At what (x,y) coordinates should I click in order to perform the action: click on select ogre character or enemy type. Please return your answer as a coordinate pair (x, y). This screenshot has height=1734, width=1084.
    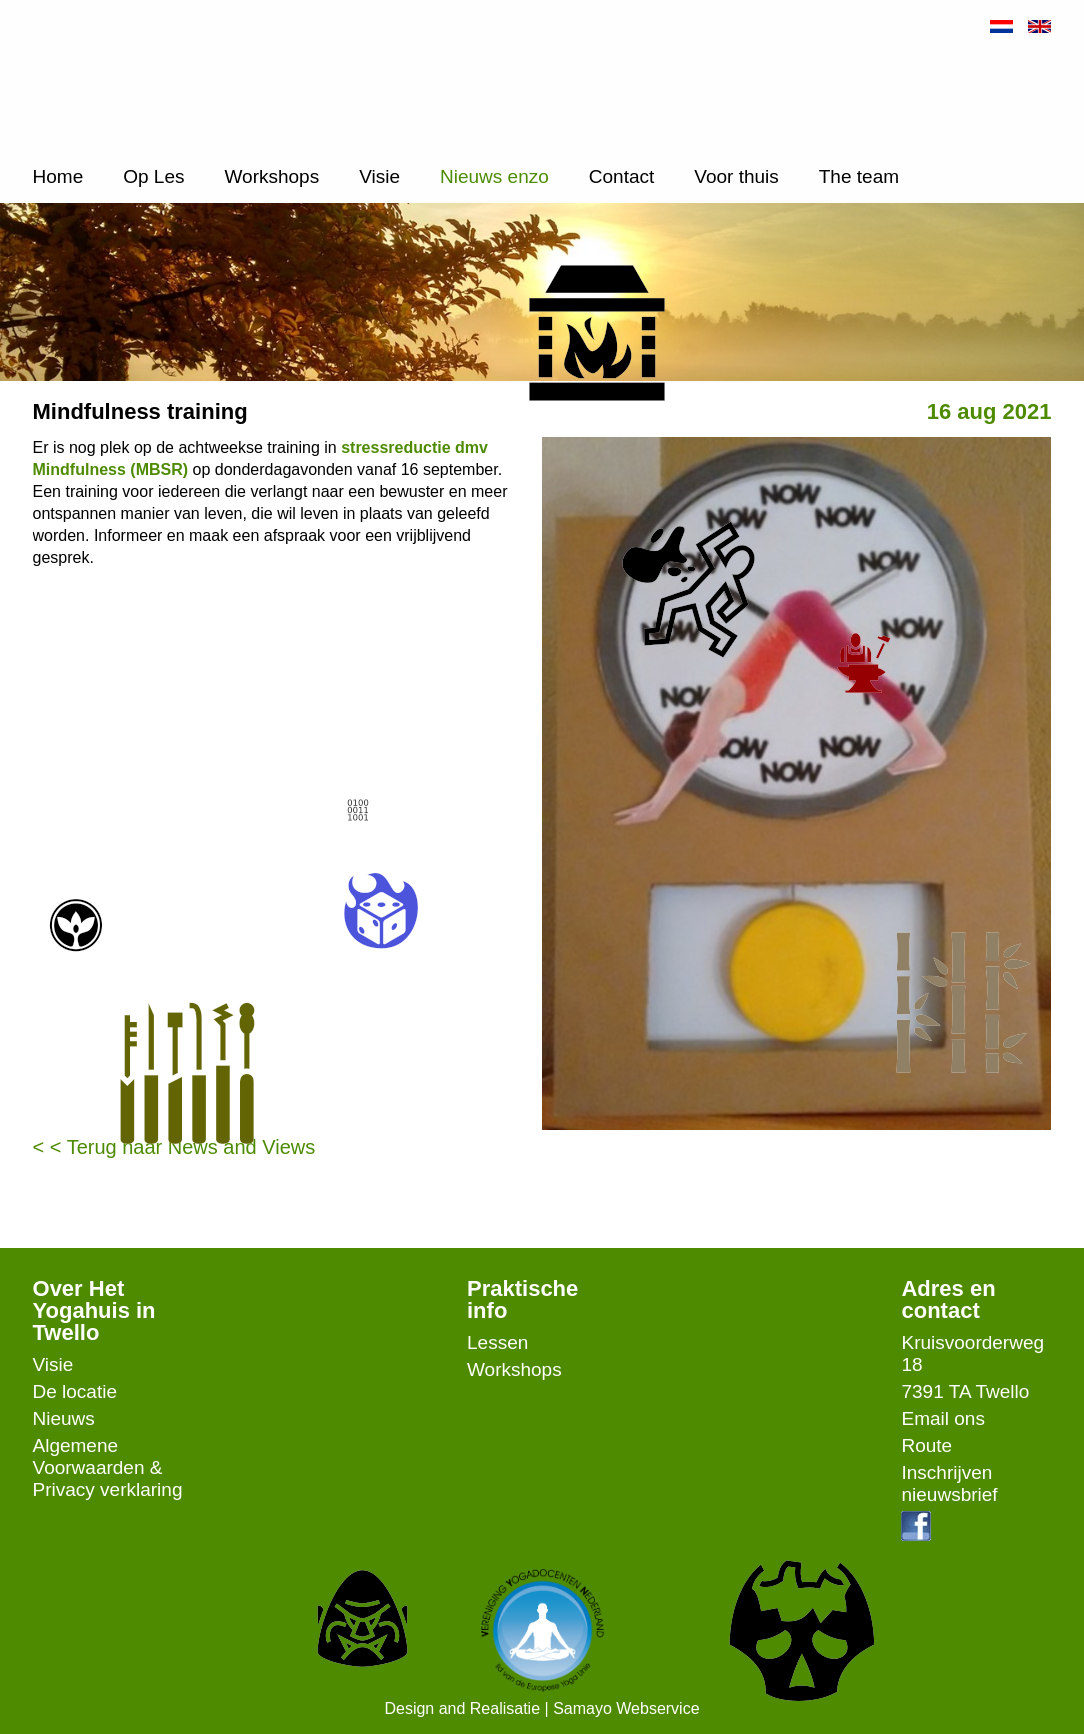
    Looking at the image, I should click on (362, 1618).